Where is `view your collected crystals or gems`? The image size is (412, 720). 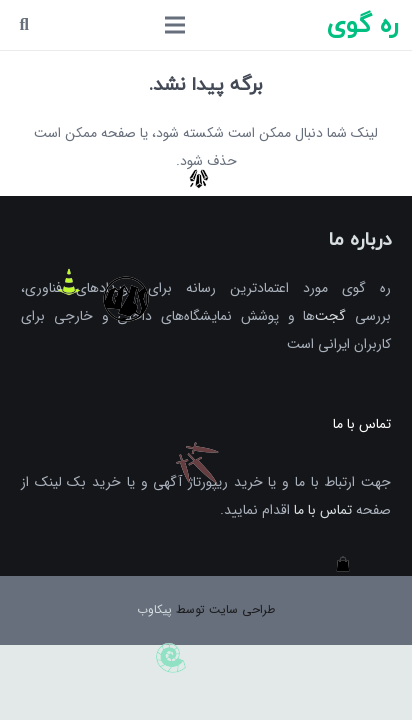
view your collected crystals or gems is located at coordinates (199, 179).